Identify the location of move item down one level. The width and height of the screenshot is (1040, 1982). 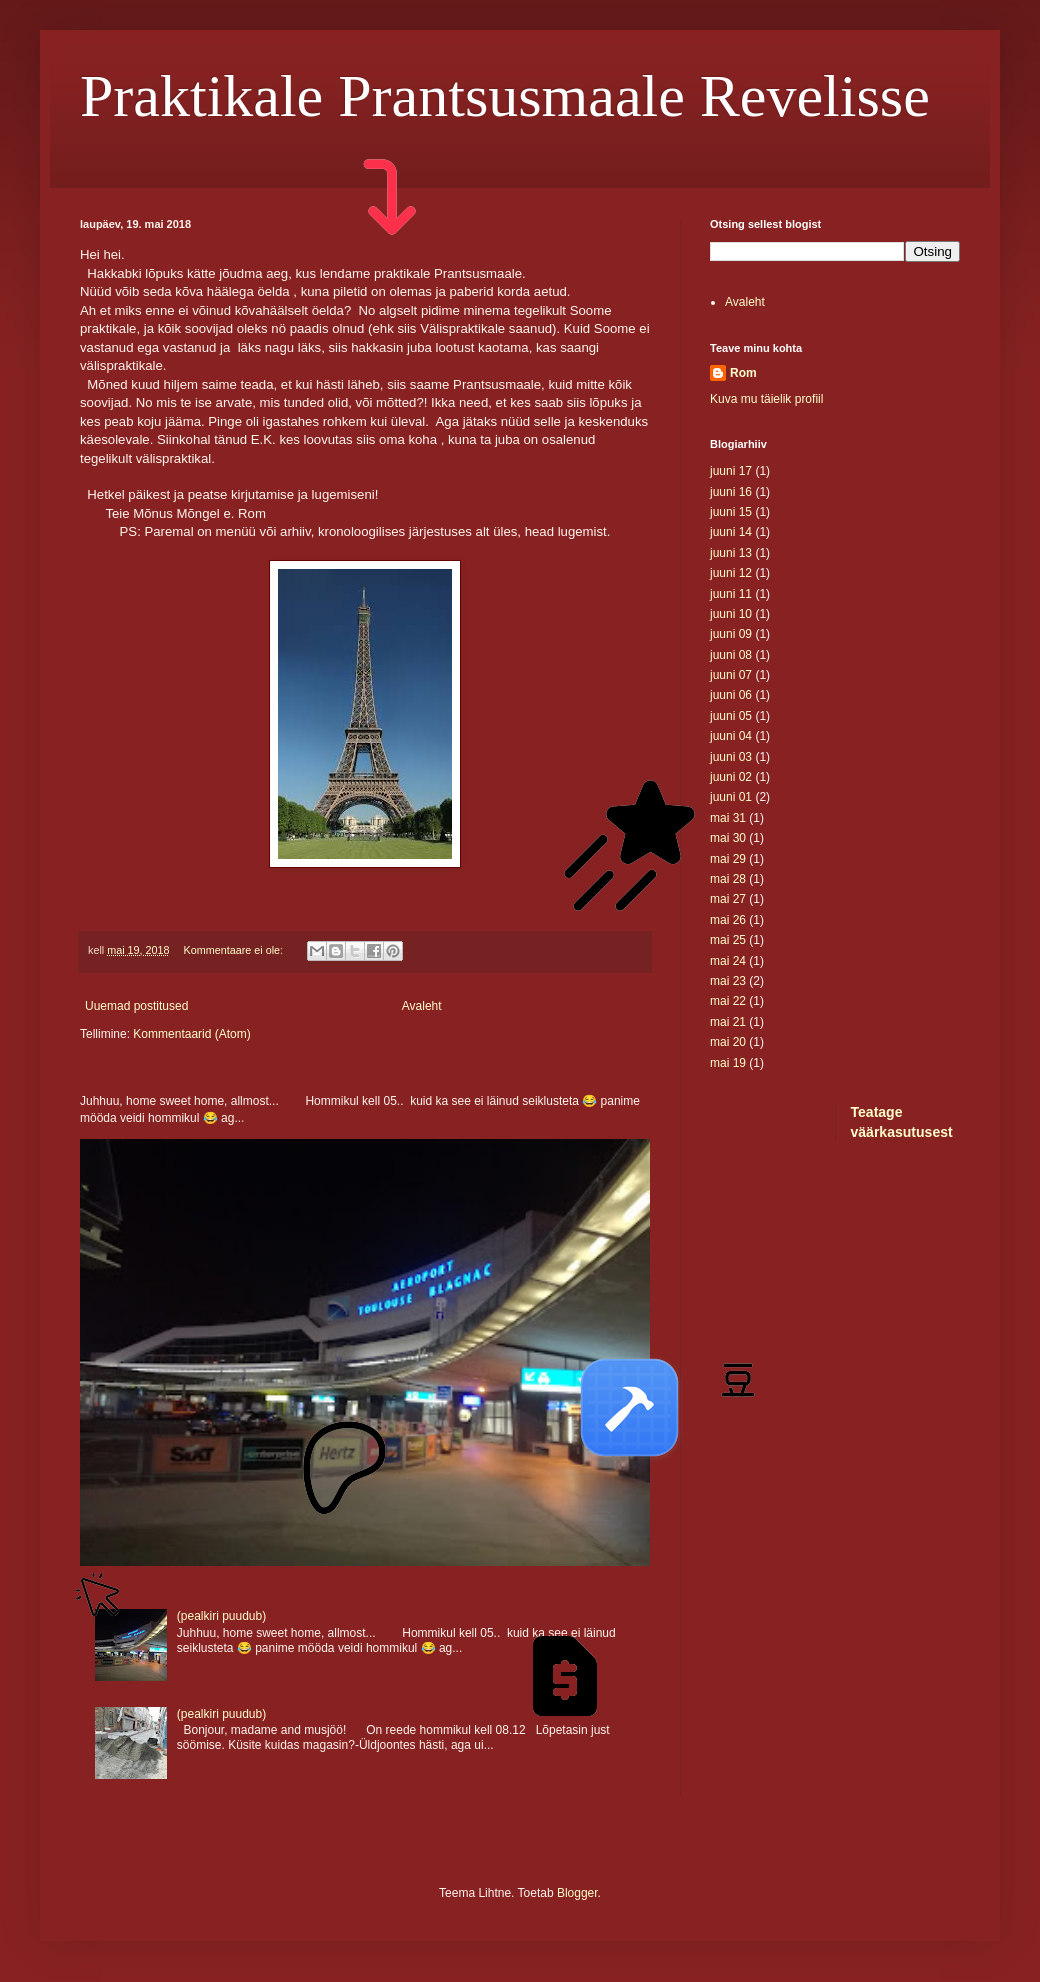
(392, 197).